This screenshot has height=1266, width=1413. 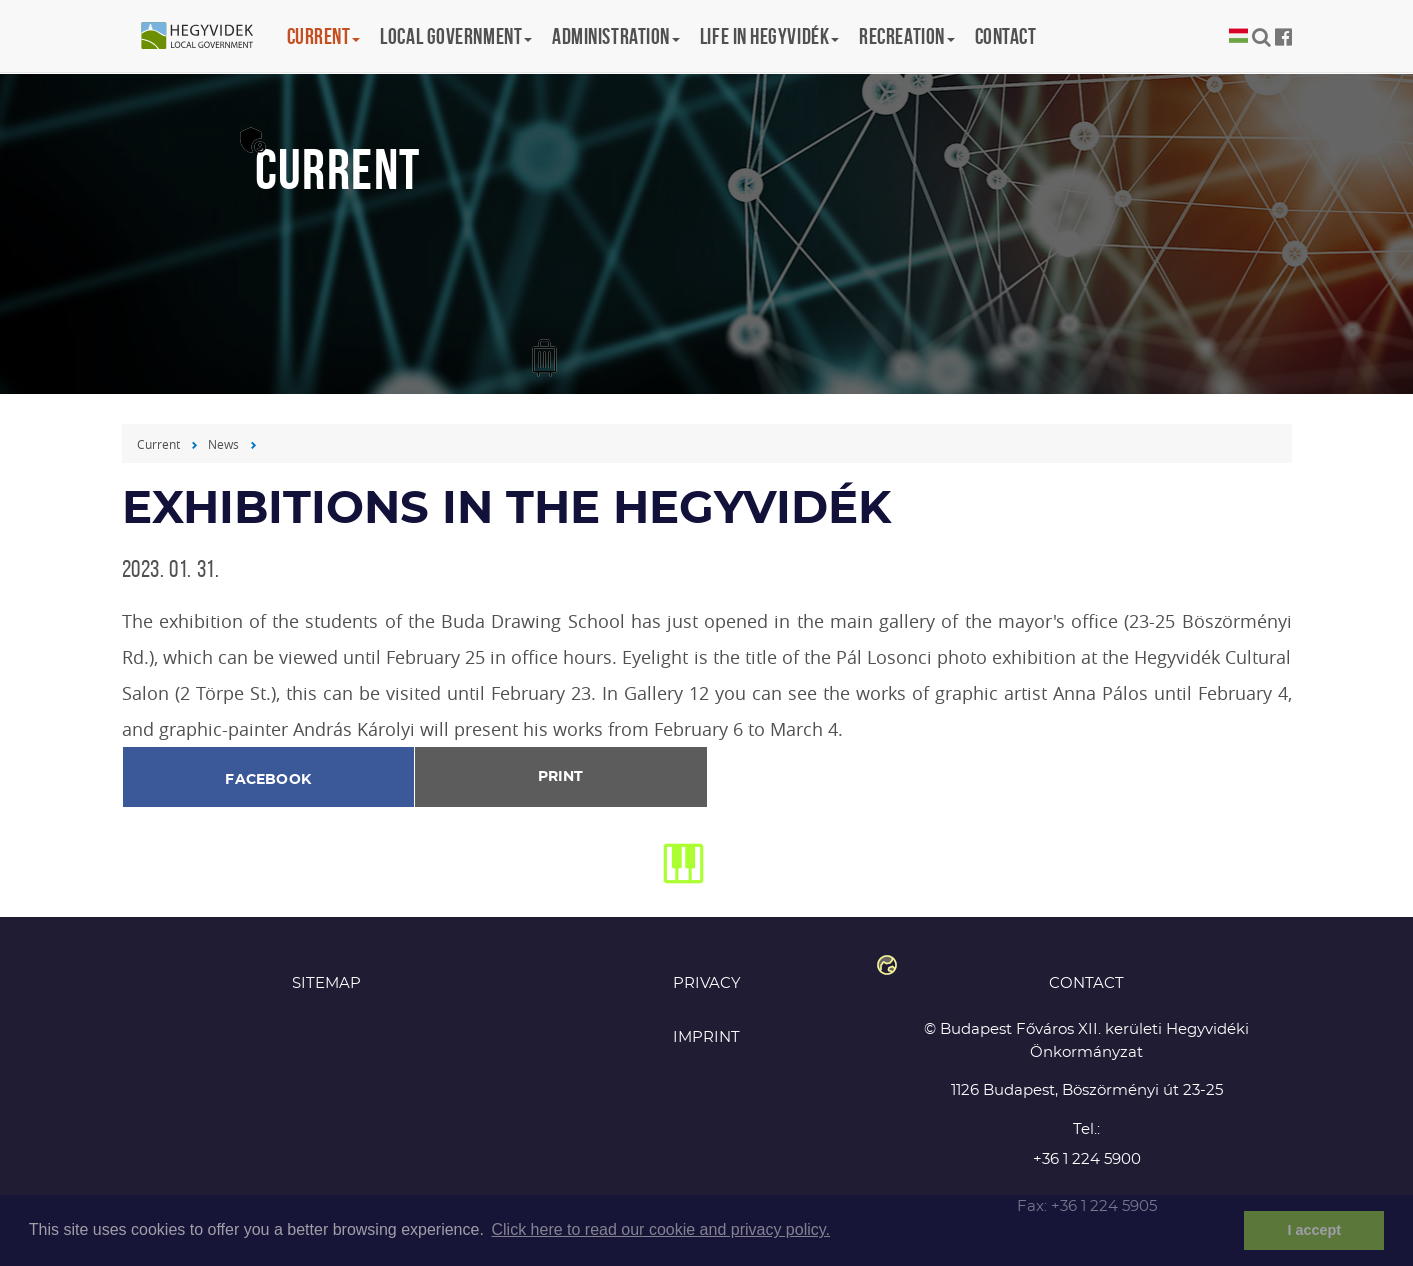 I want to click on access admin or security settings, so click(x=253, y=140).